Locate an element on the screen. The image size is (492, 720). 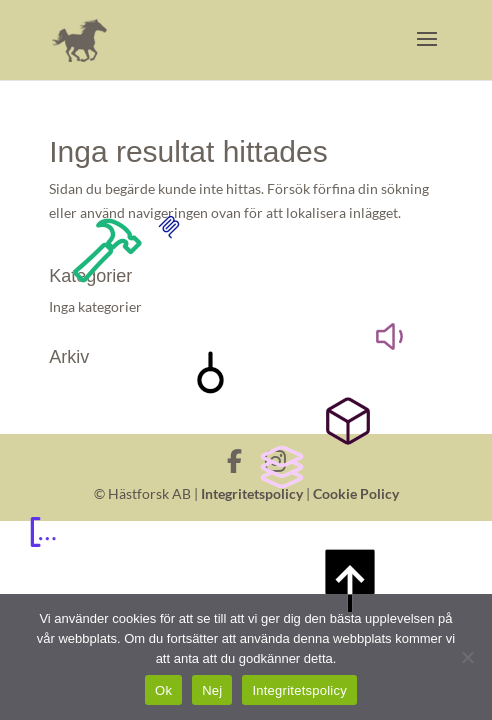
connect to model context protocol services is located at coordinates (169, 227).